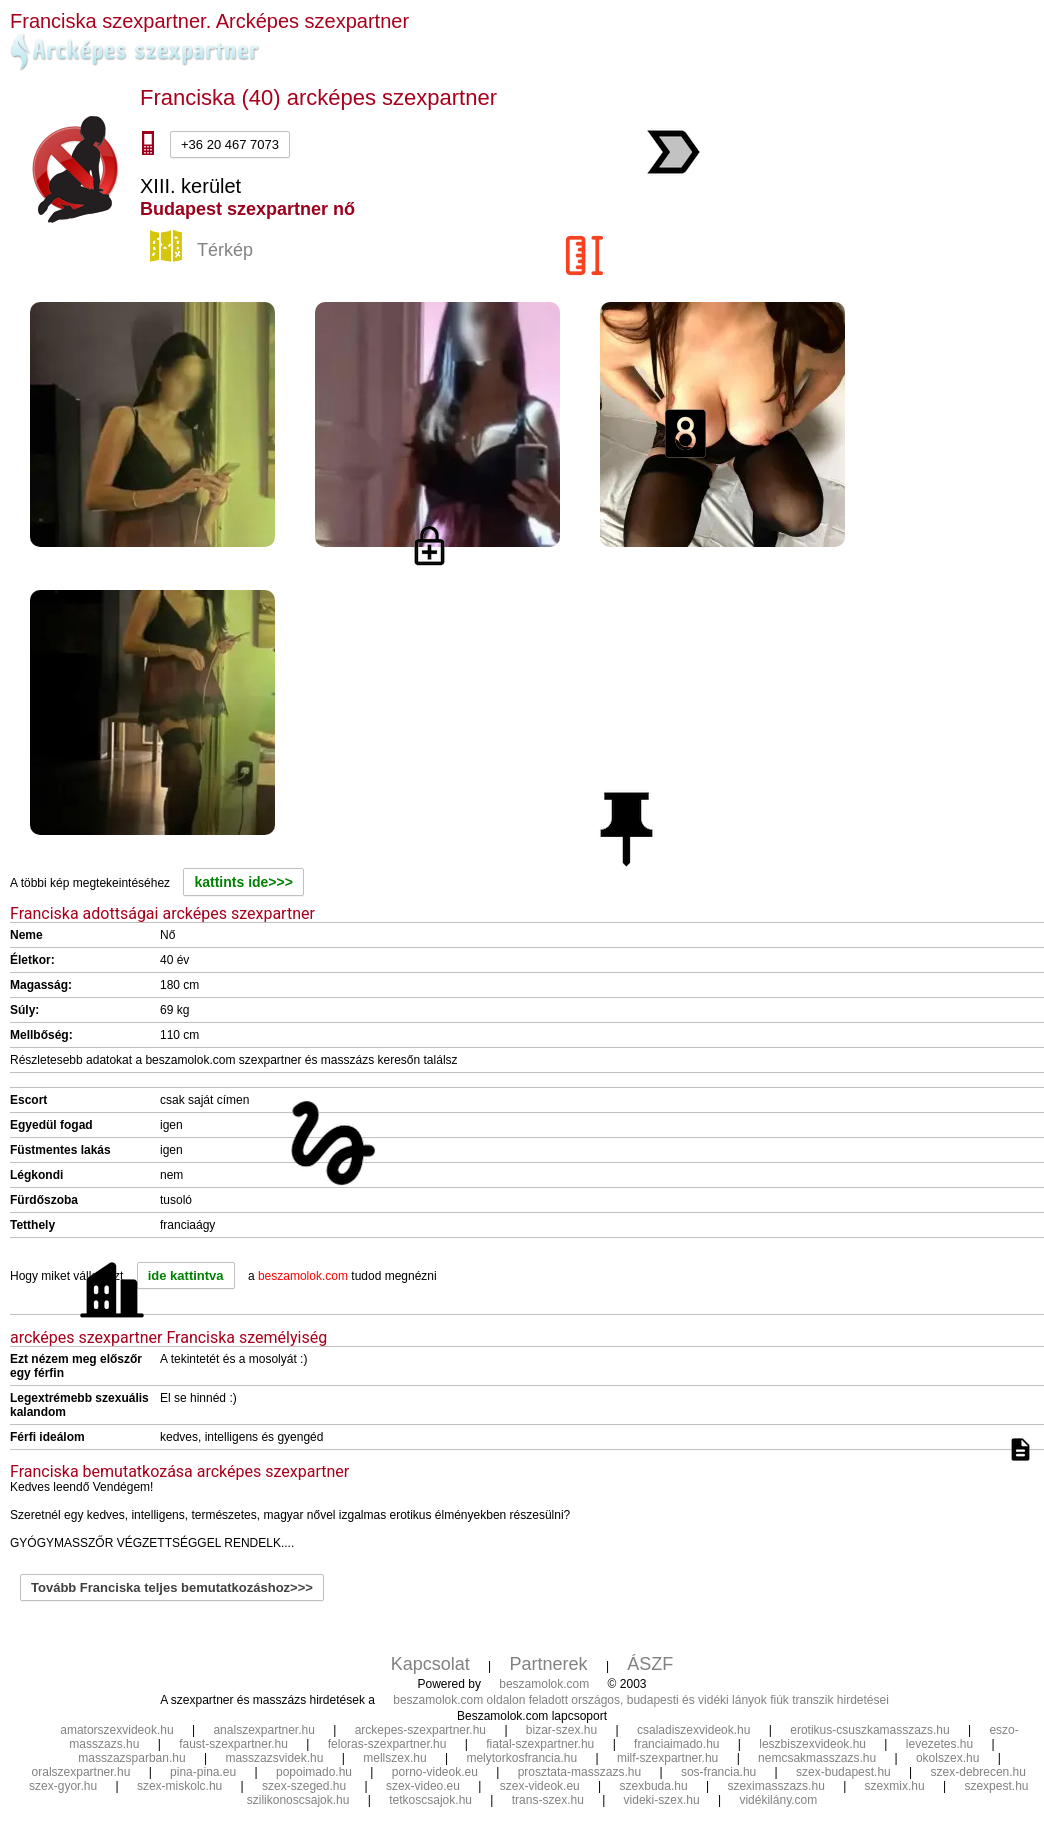 This screenshot has width=1044, height=1834. I want to click on view document details, so click(1020, 1449).